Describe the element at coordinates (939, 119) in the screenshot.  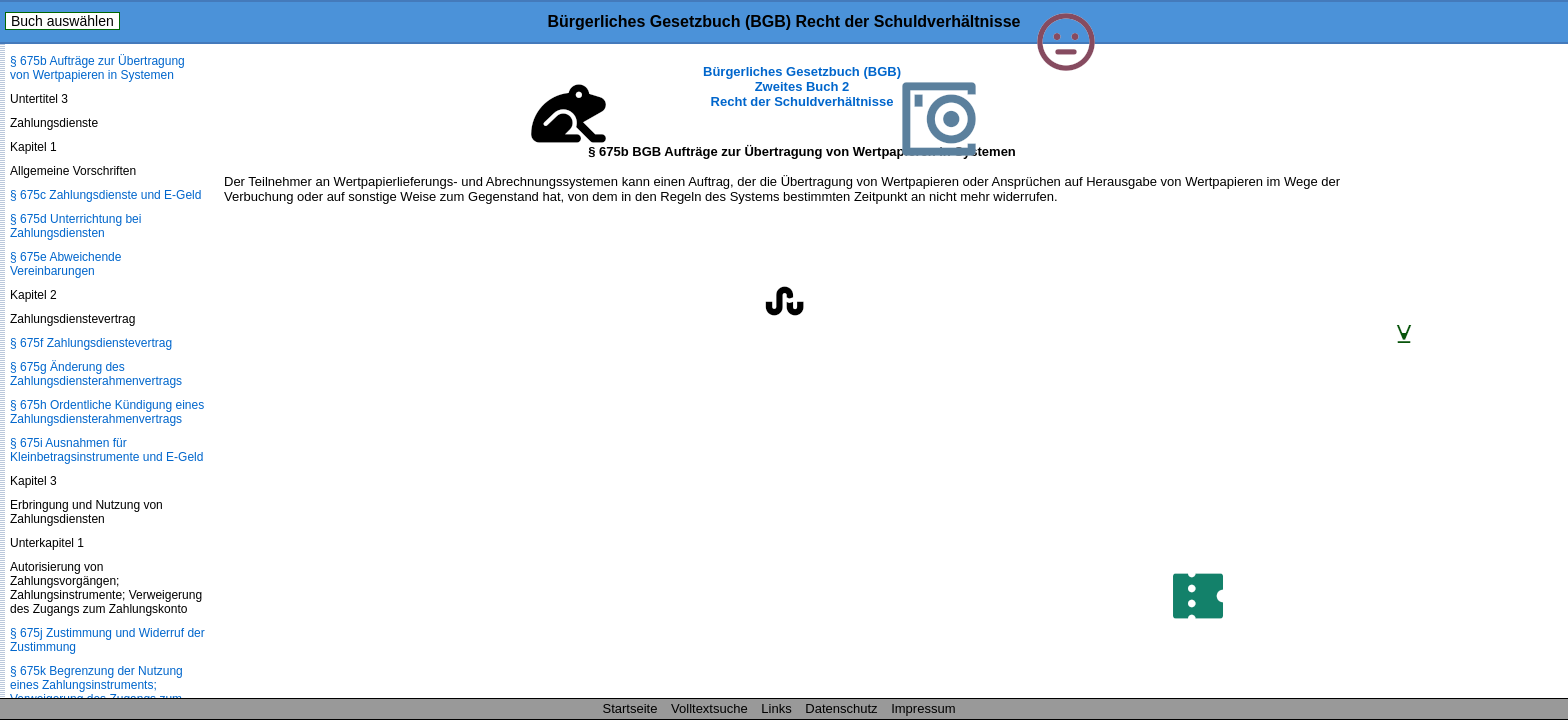
I see `access photo gallery` at that location.